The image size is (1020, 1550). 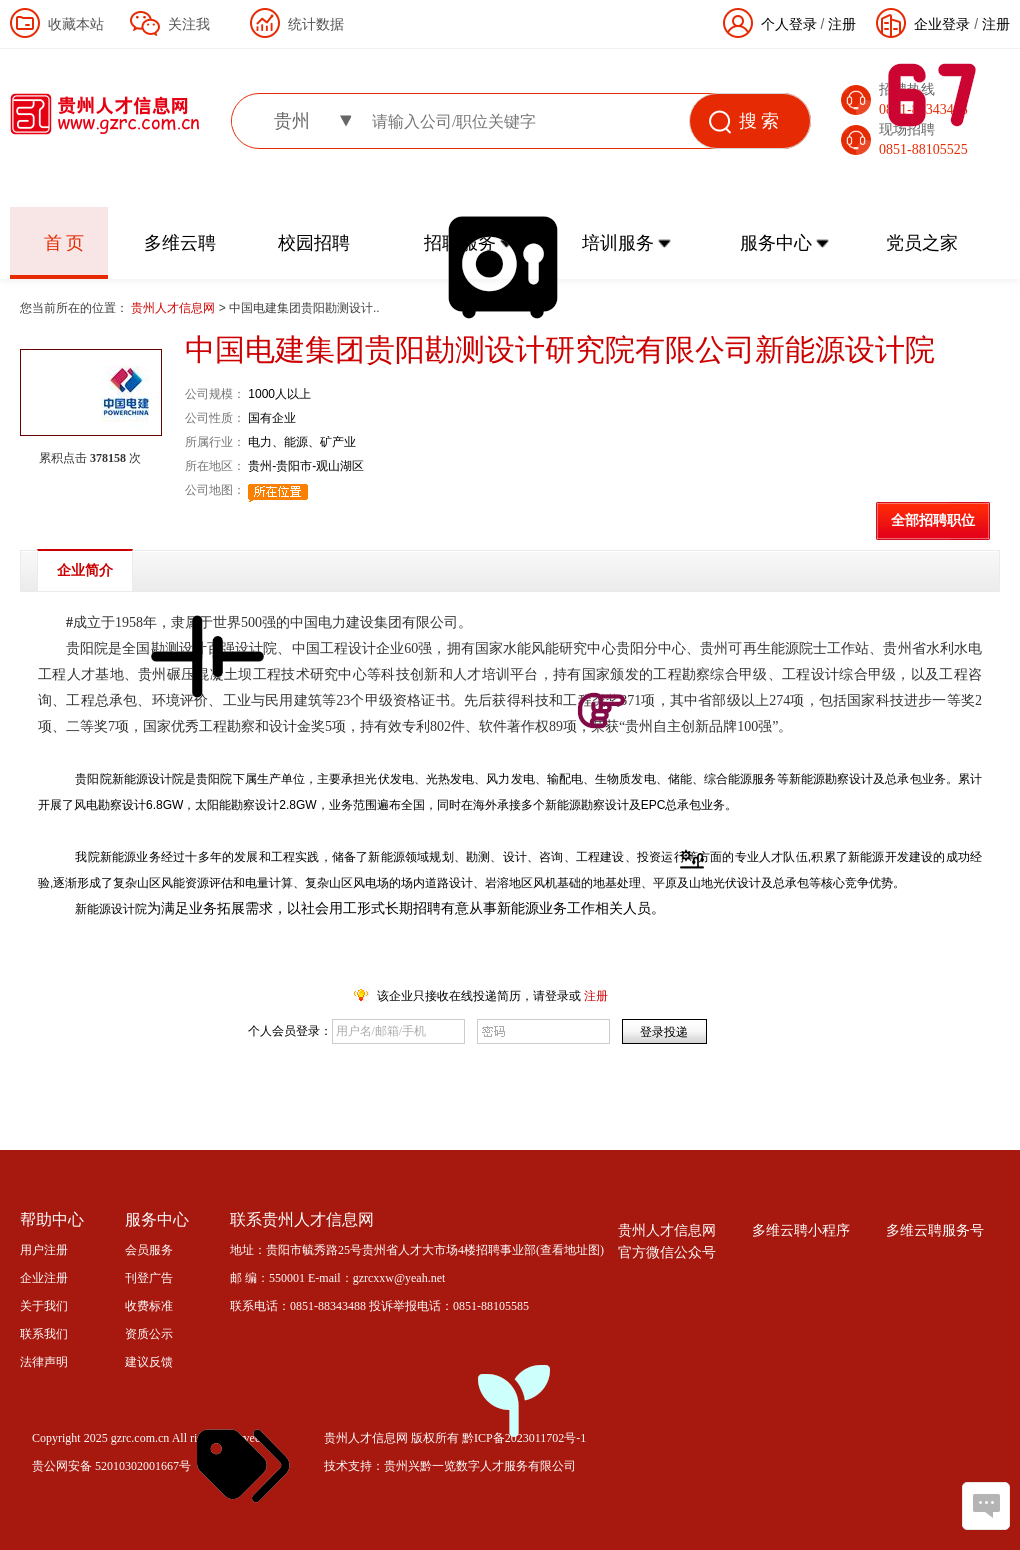 What do you see at coordinates (207, 656) in the screenshot?
I see `represents a battery or power cell in a circuit diagram` at bounding box center [207, 656].